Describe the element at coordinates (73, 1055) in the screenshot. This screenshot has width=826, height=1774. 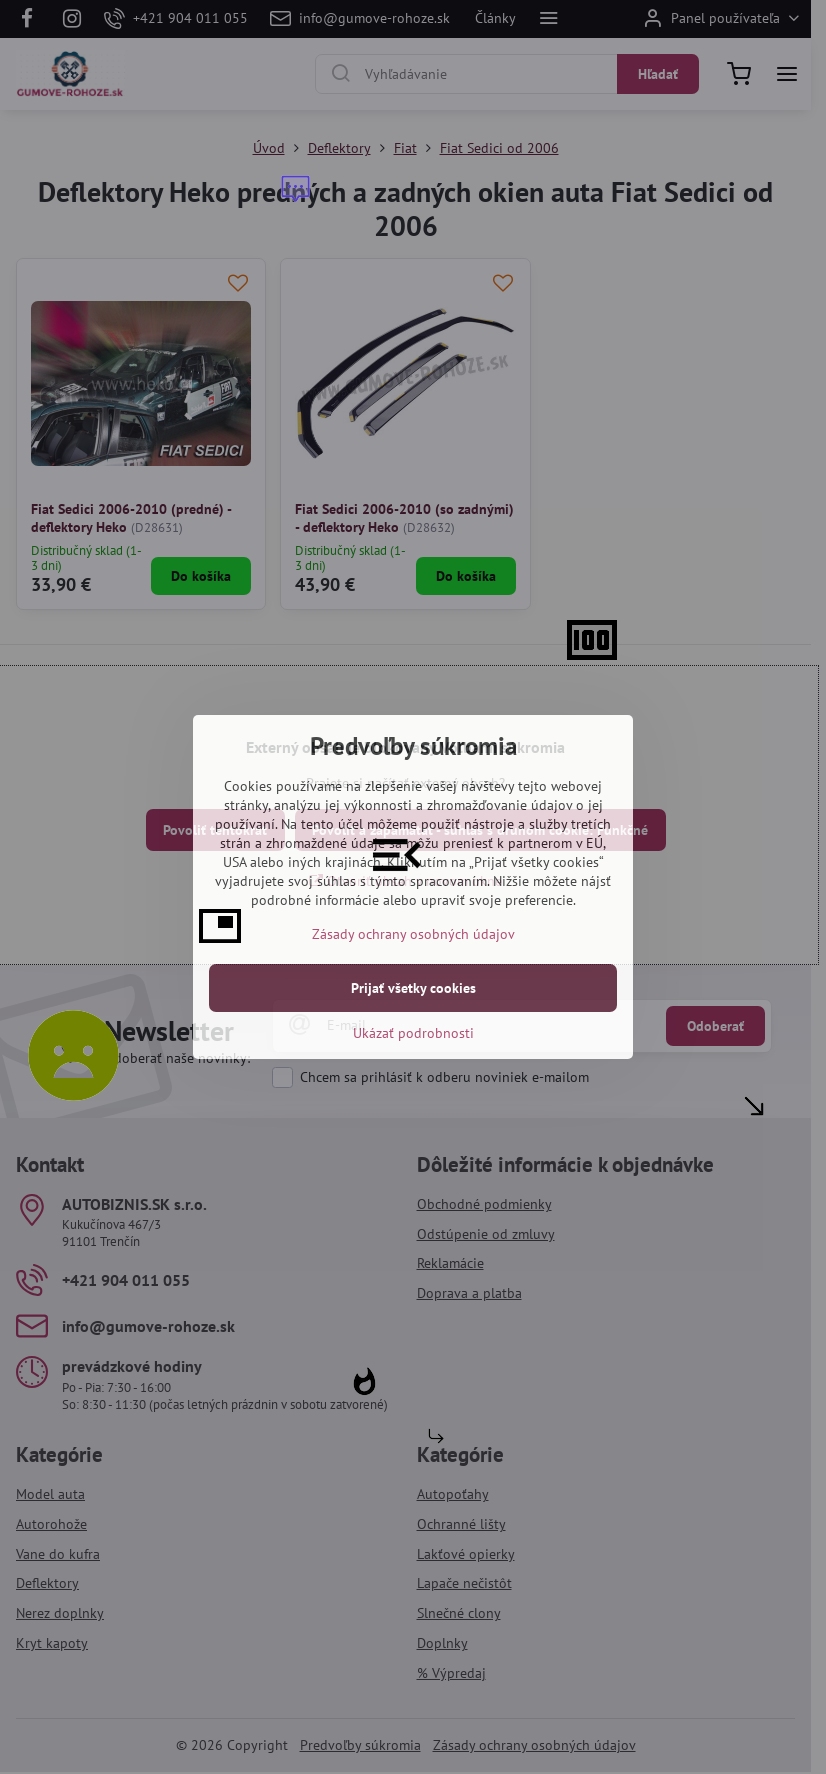
I see `rate experience as negative or unsatisfied` at that location.